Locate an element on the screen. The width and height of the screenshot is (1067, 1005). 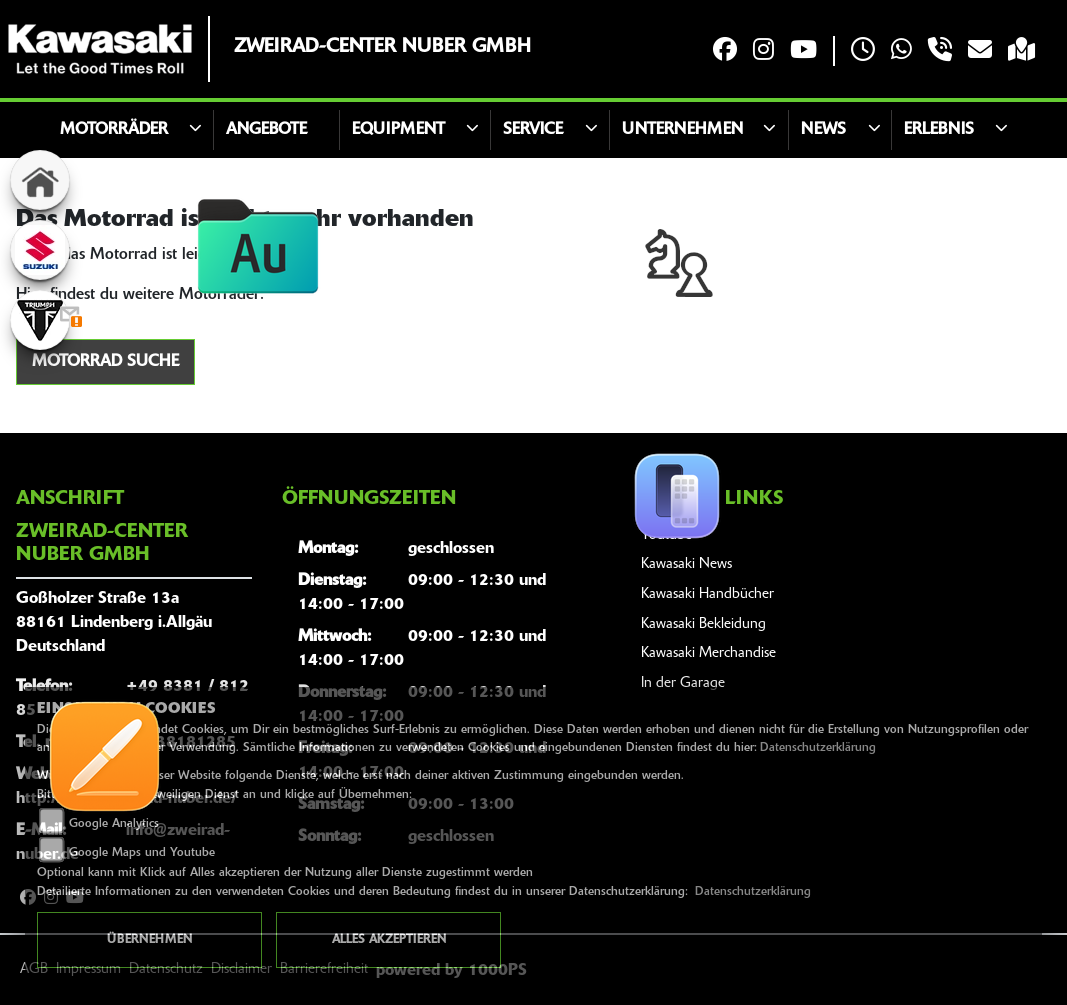
open chess game application is located at coordinates (679, 263).